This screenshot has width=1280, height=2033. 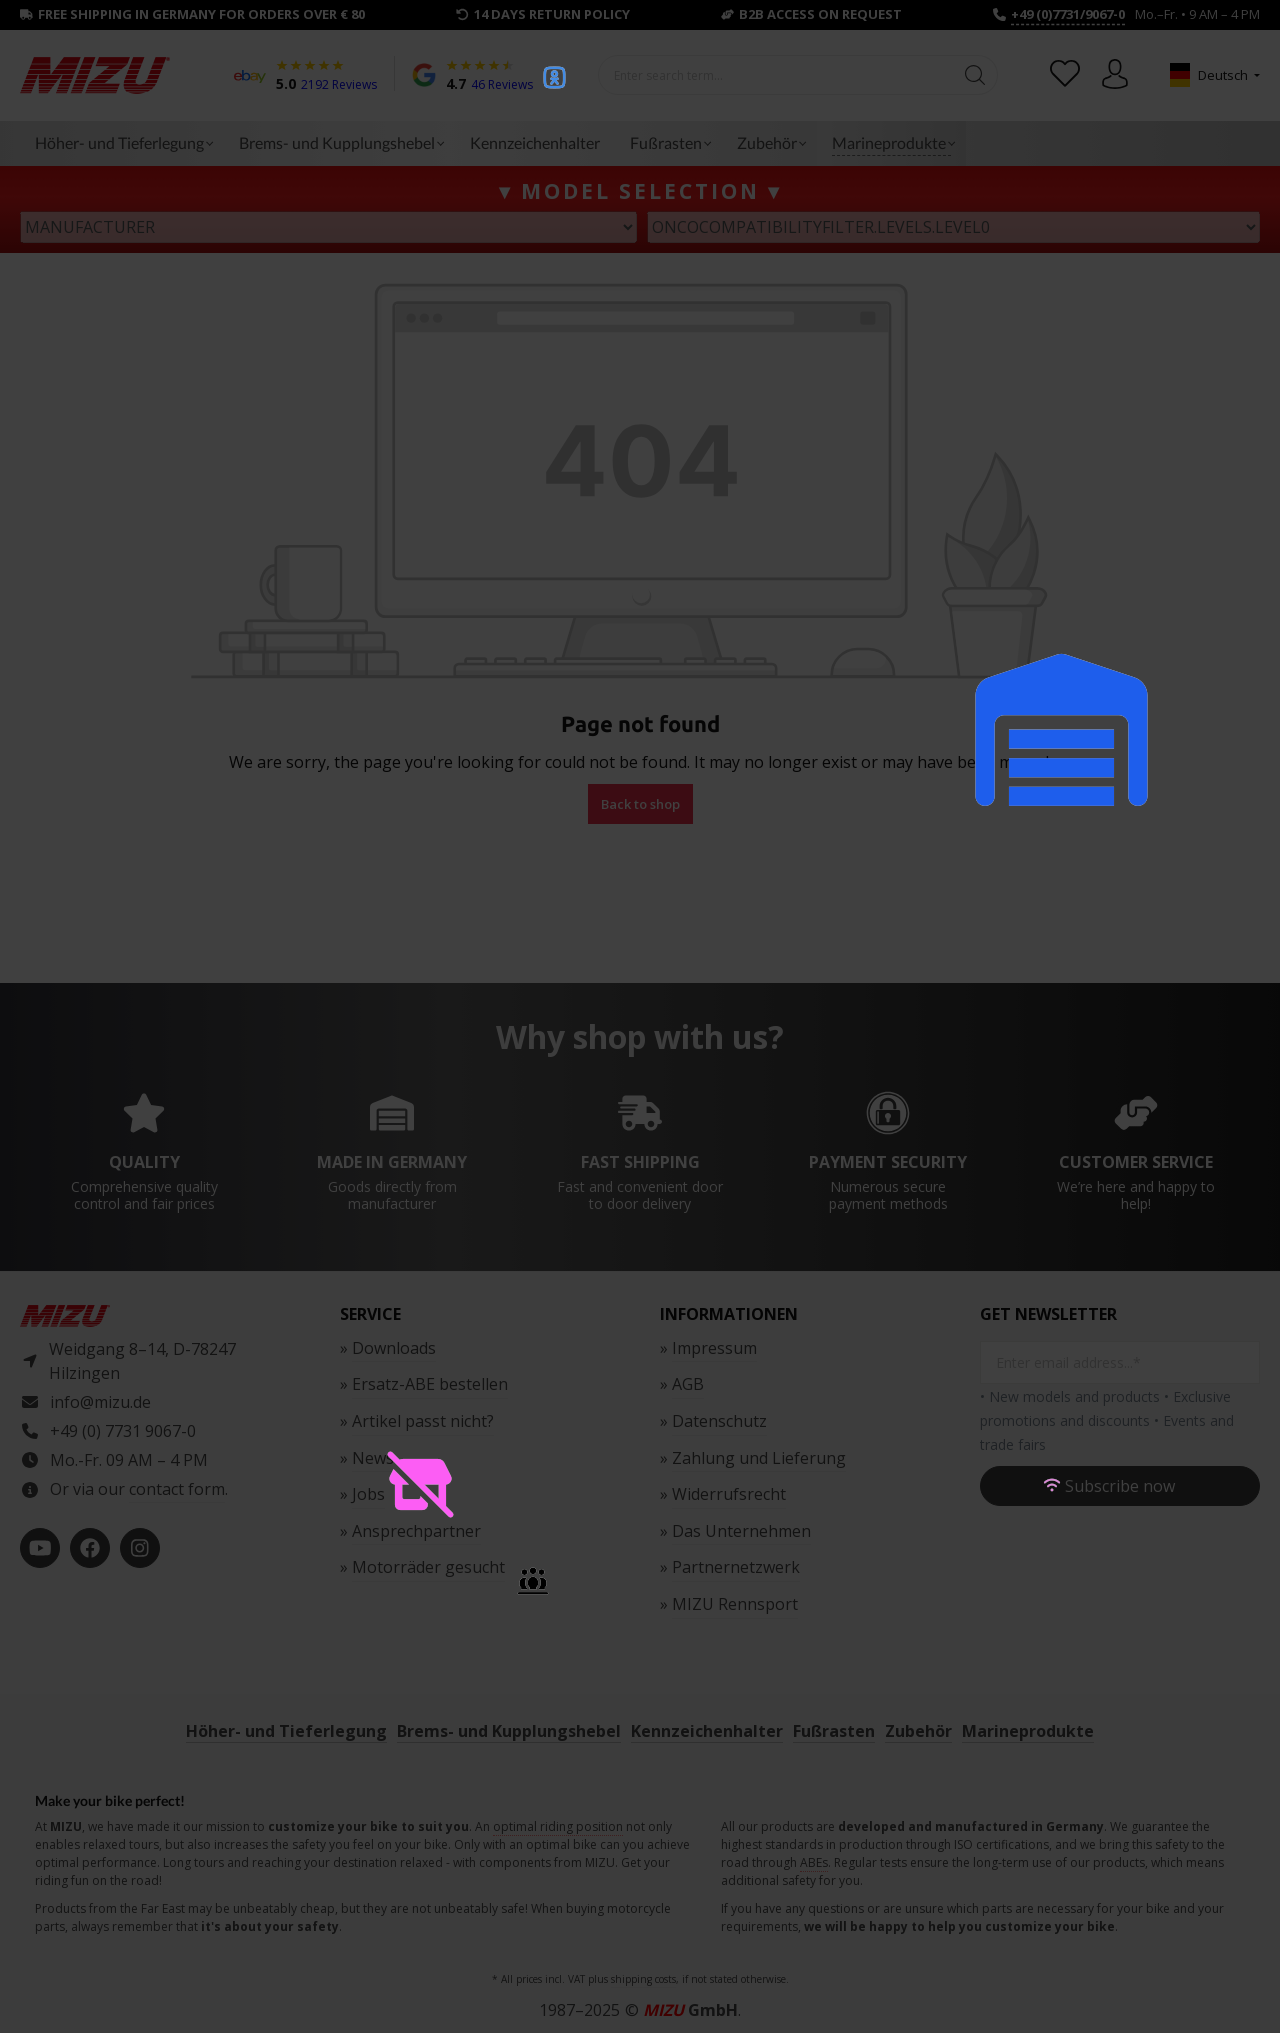 I want to click on view team or group members, so click(x=533, y=1581).